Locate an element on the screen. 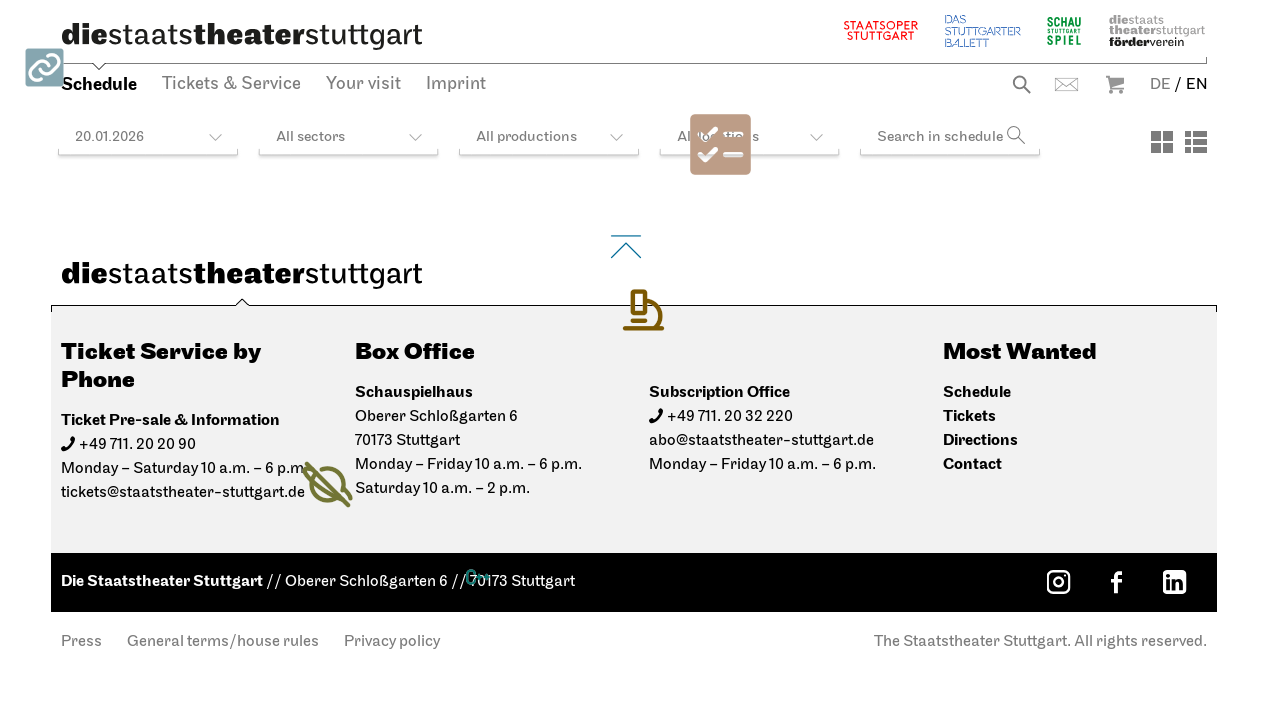 Image resolution: width=1268 pixels, height=720 pixels. collapse content to top is located at coordinates (626, 246).